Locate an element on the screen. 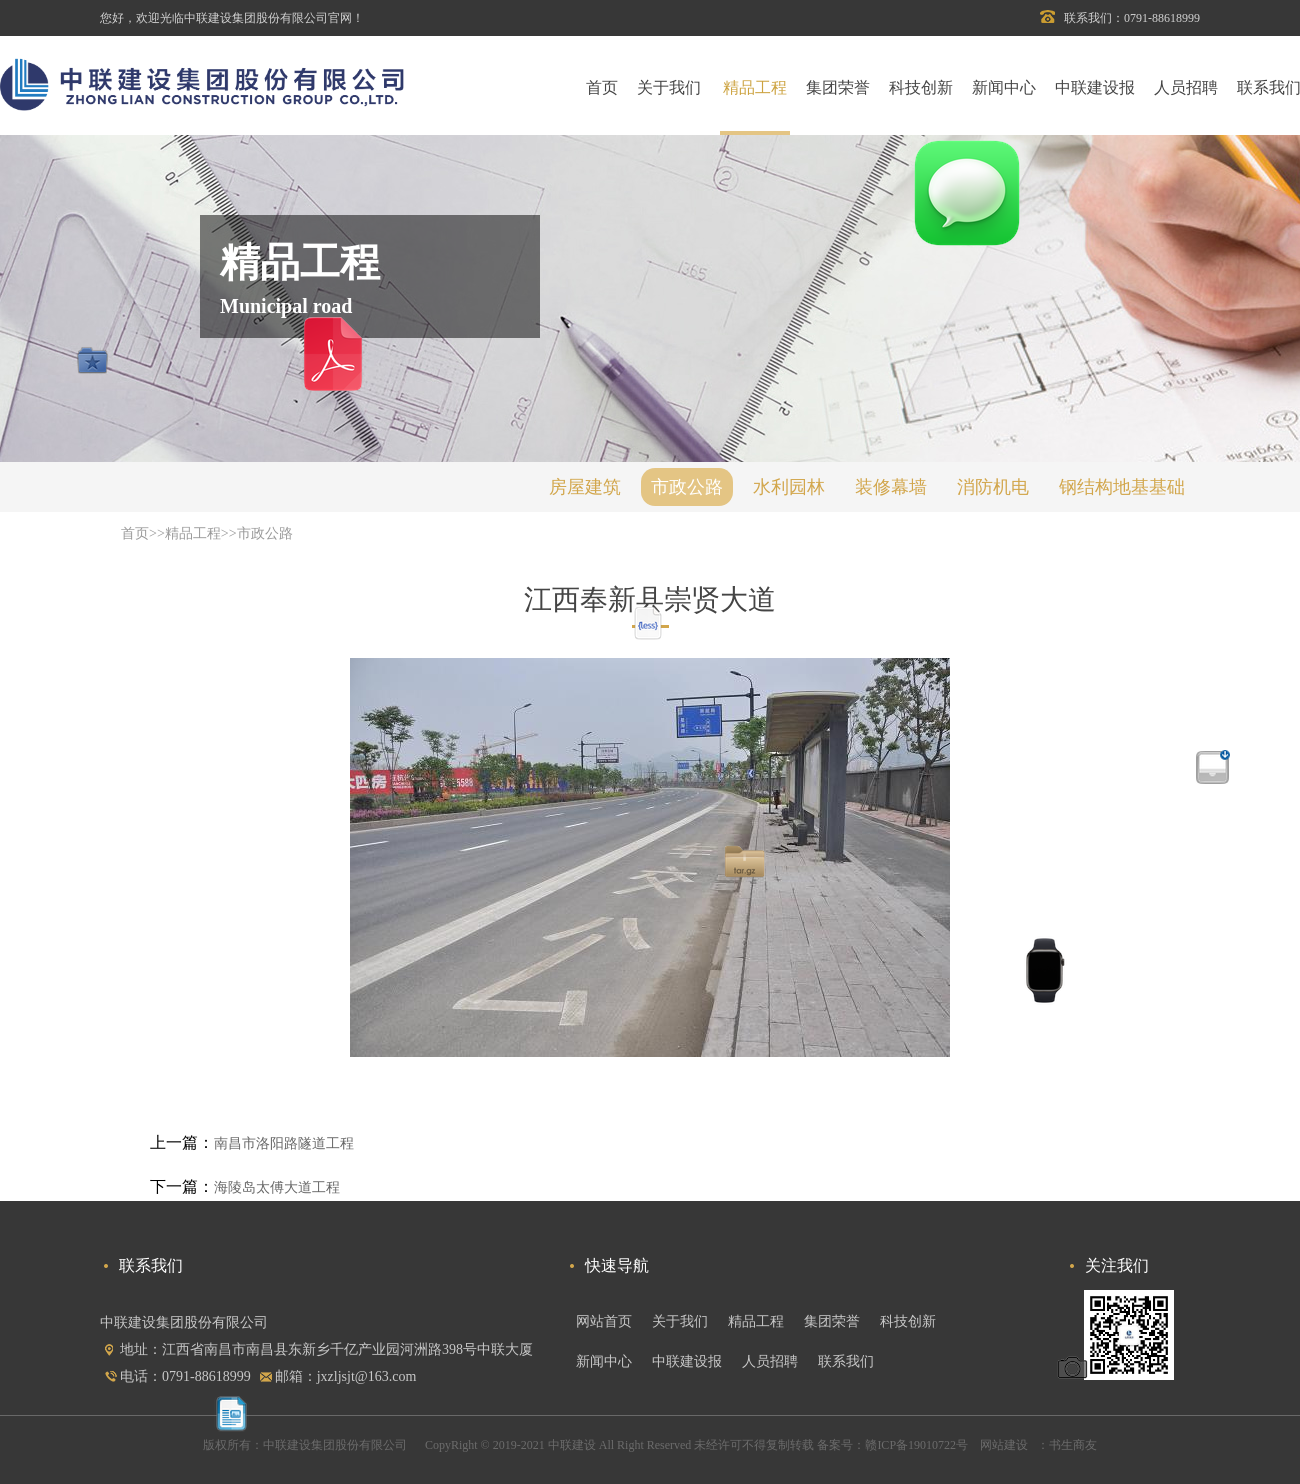  folder containing tar.gz compressed archive files is located at coordinates (744, 862).